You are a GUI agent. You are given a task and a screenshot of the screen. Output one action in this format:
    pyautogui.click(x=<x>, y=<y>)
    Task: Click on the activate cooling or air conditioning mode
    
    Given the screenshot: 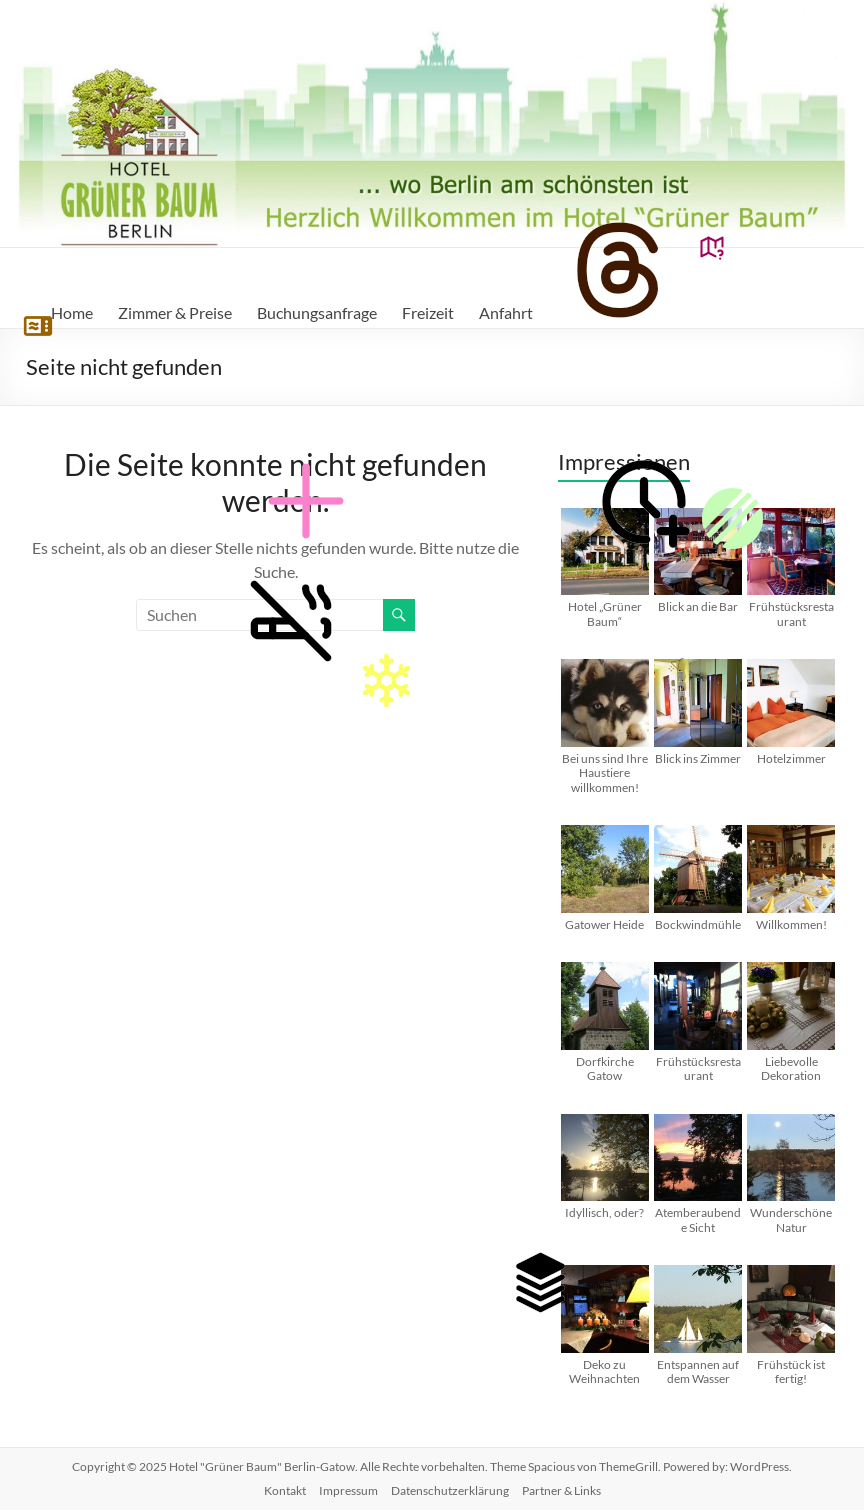 What is the action you would take?
    pyautogui.click(x=386, y=680)
    